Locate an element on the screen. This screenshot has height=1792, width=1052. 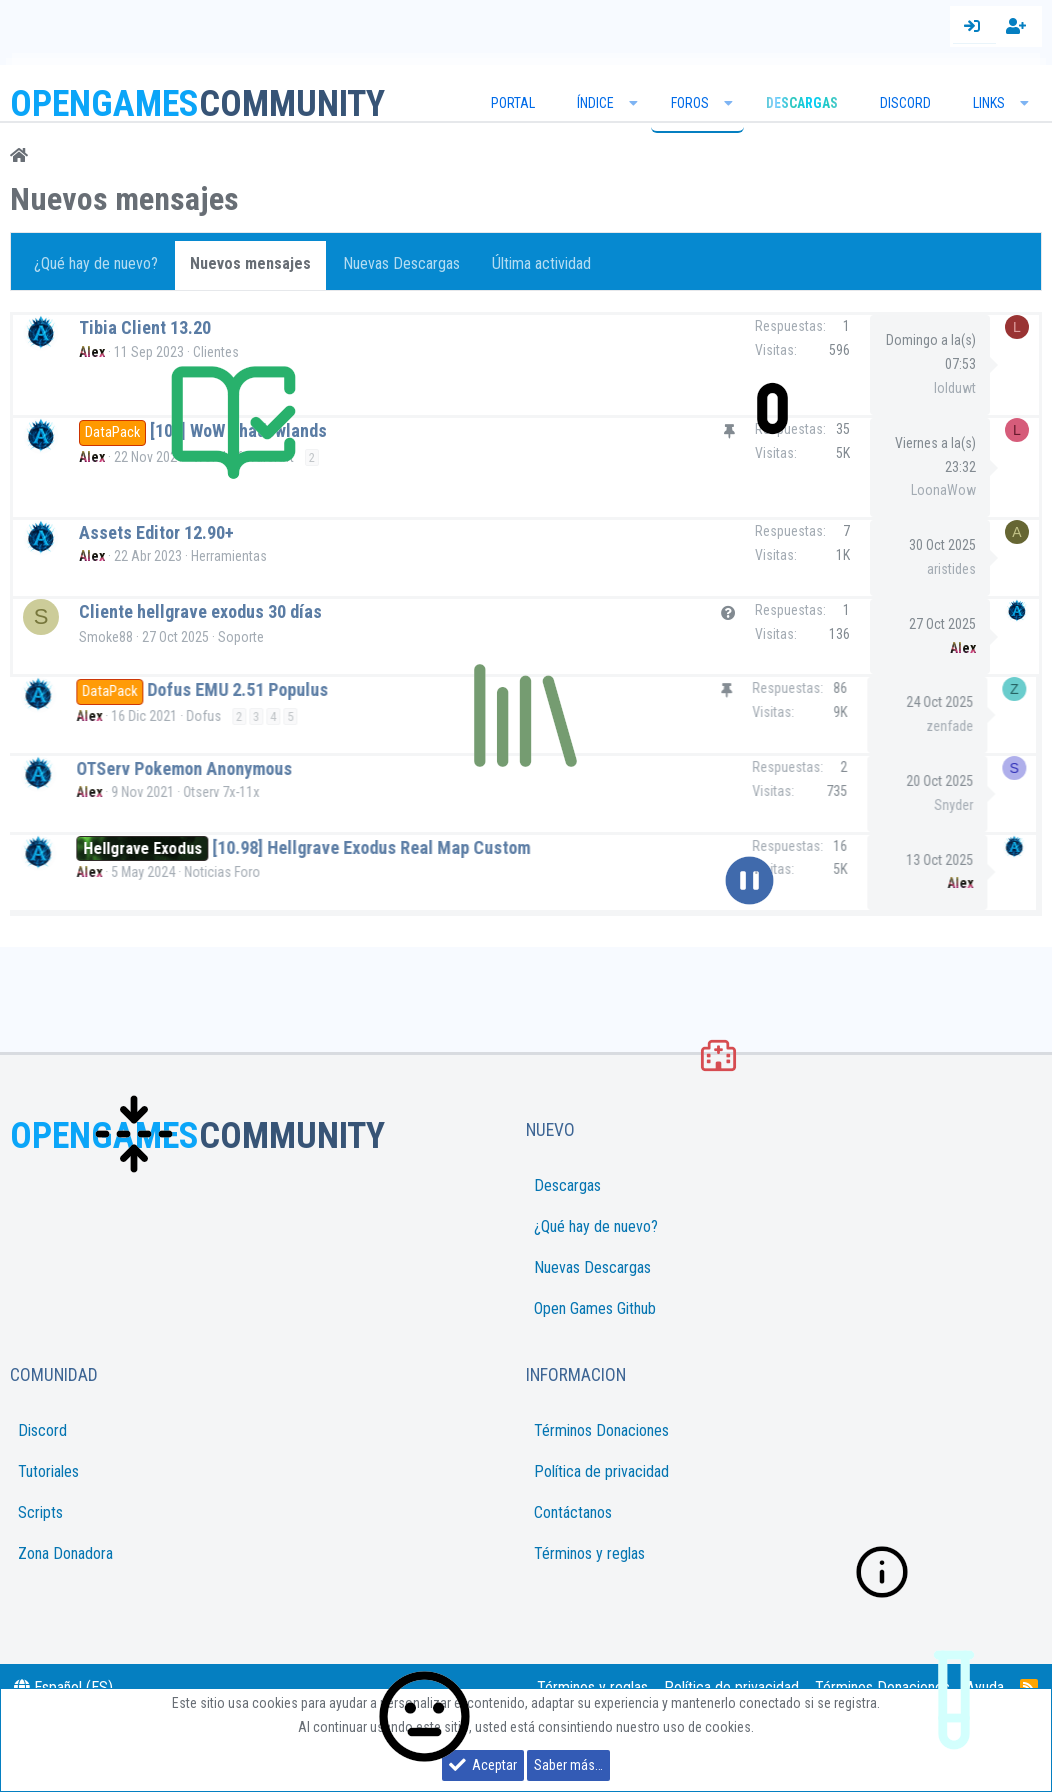
pause media playback is located at coordinates (749, 880).